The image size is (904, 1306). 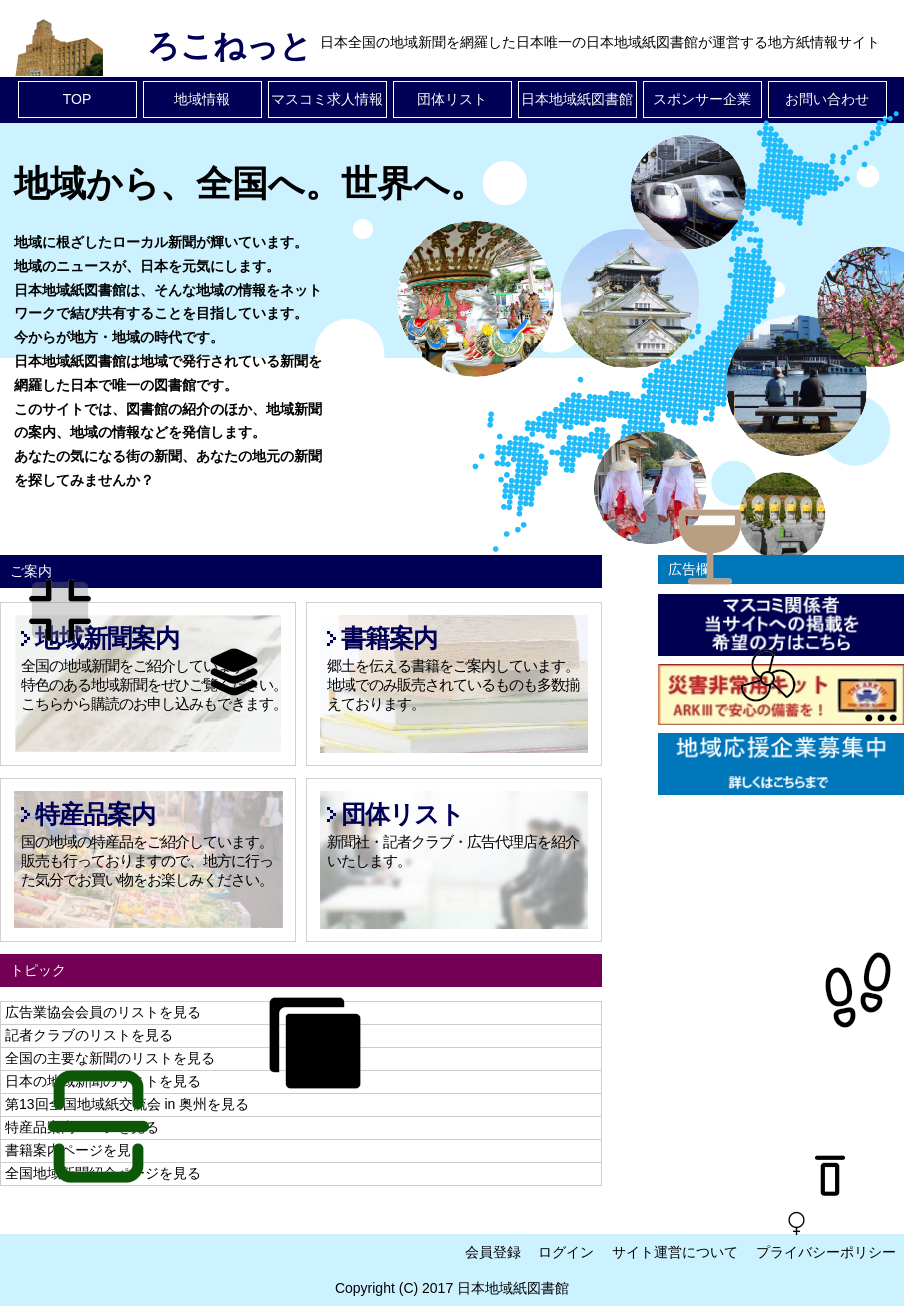 I want to click on adjust fan or ventilation settings, so click(x=767, y=678).